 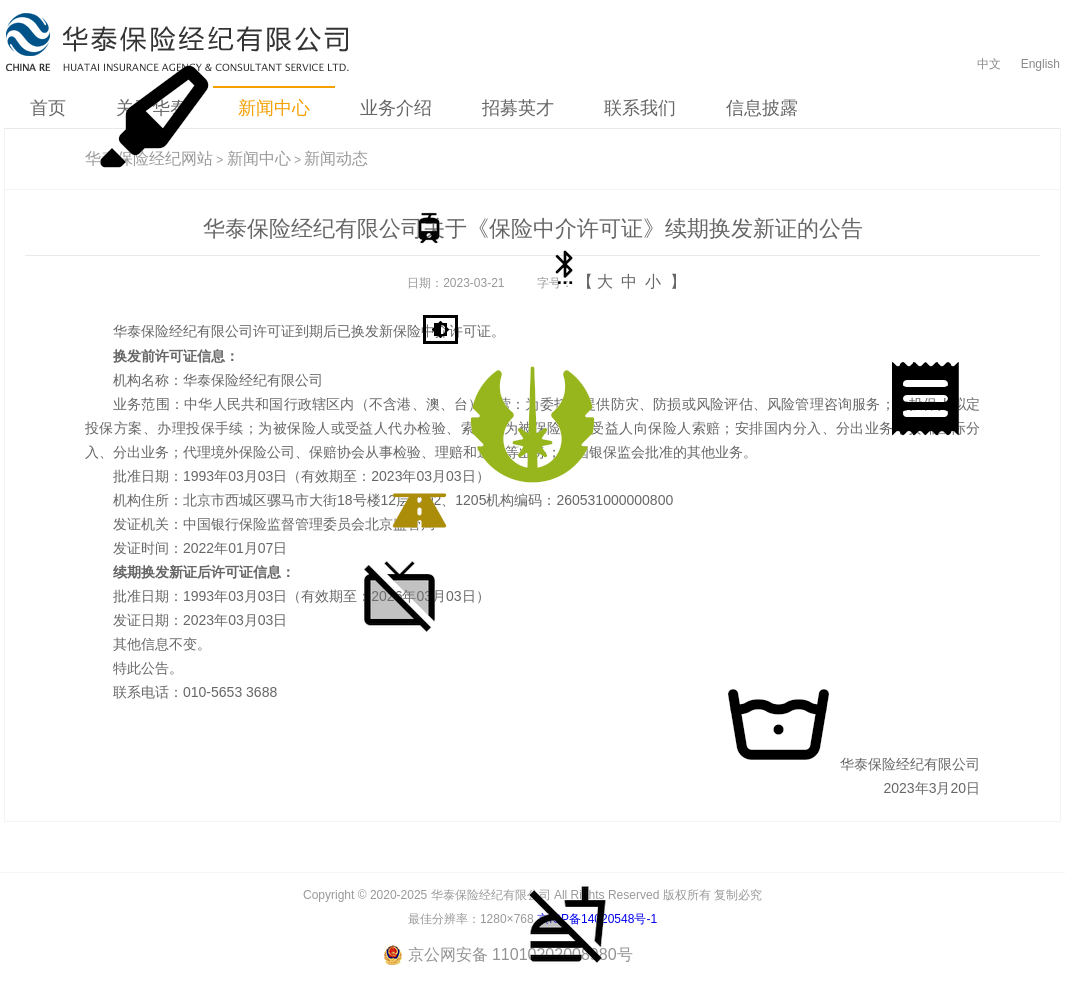 I want to click on indicates food is not allowed in this area, so click(x=568, y=924).